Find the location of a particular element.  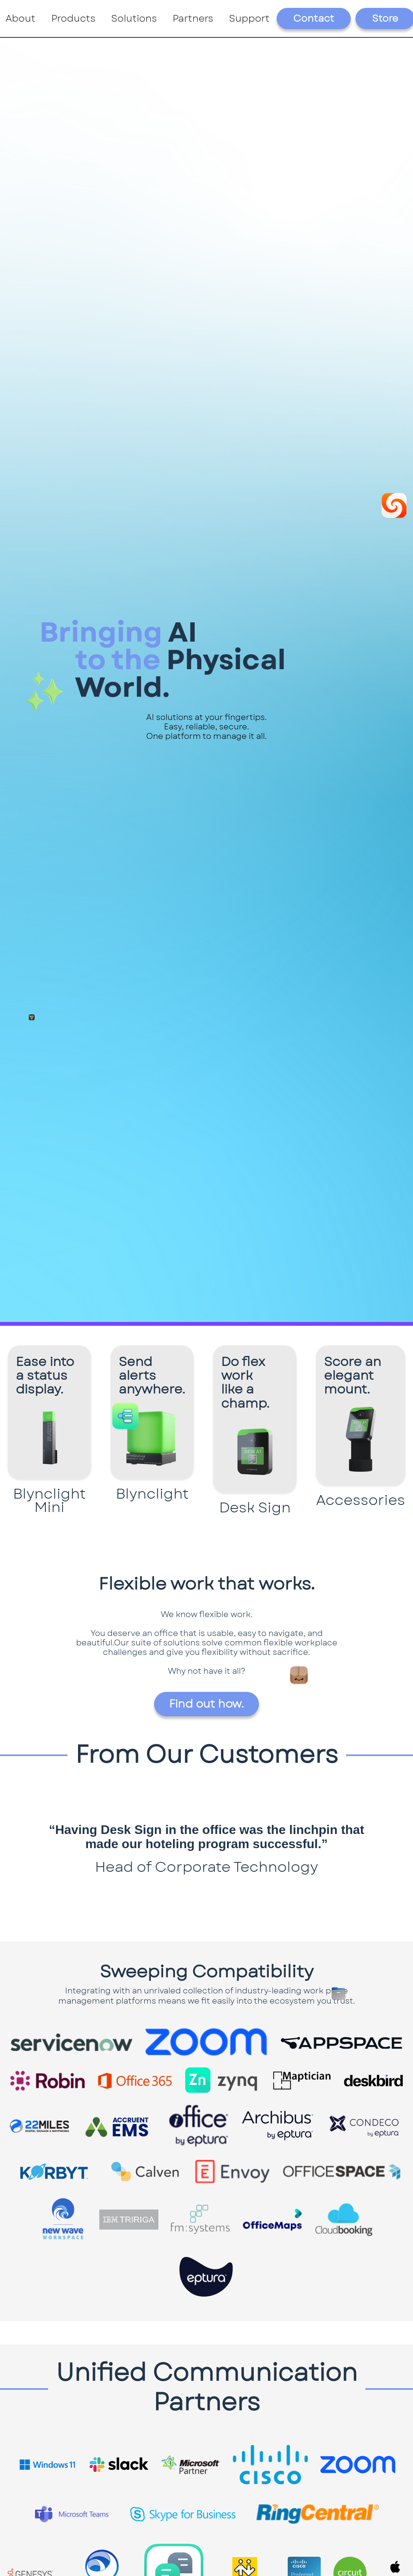

open labyrinth mind-mapping app is located at coordinates (125, 1416).